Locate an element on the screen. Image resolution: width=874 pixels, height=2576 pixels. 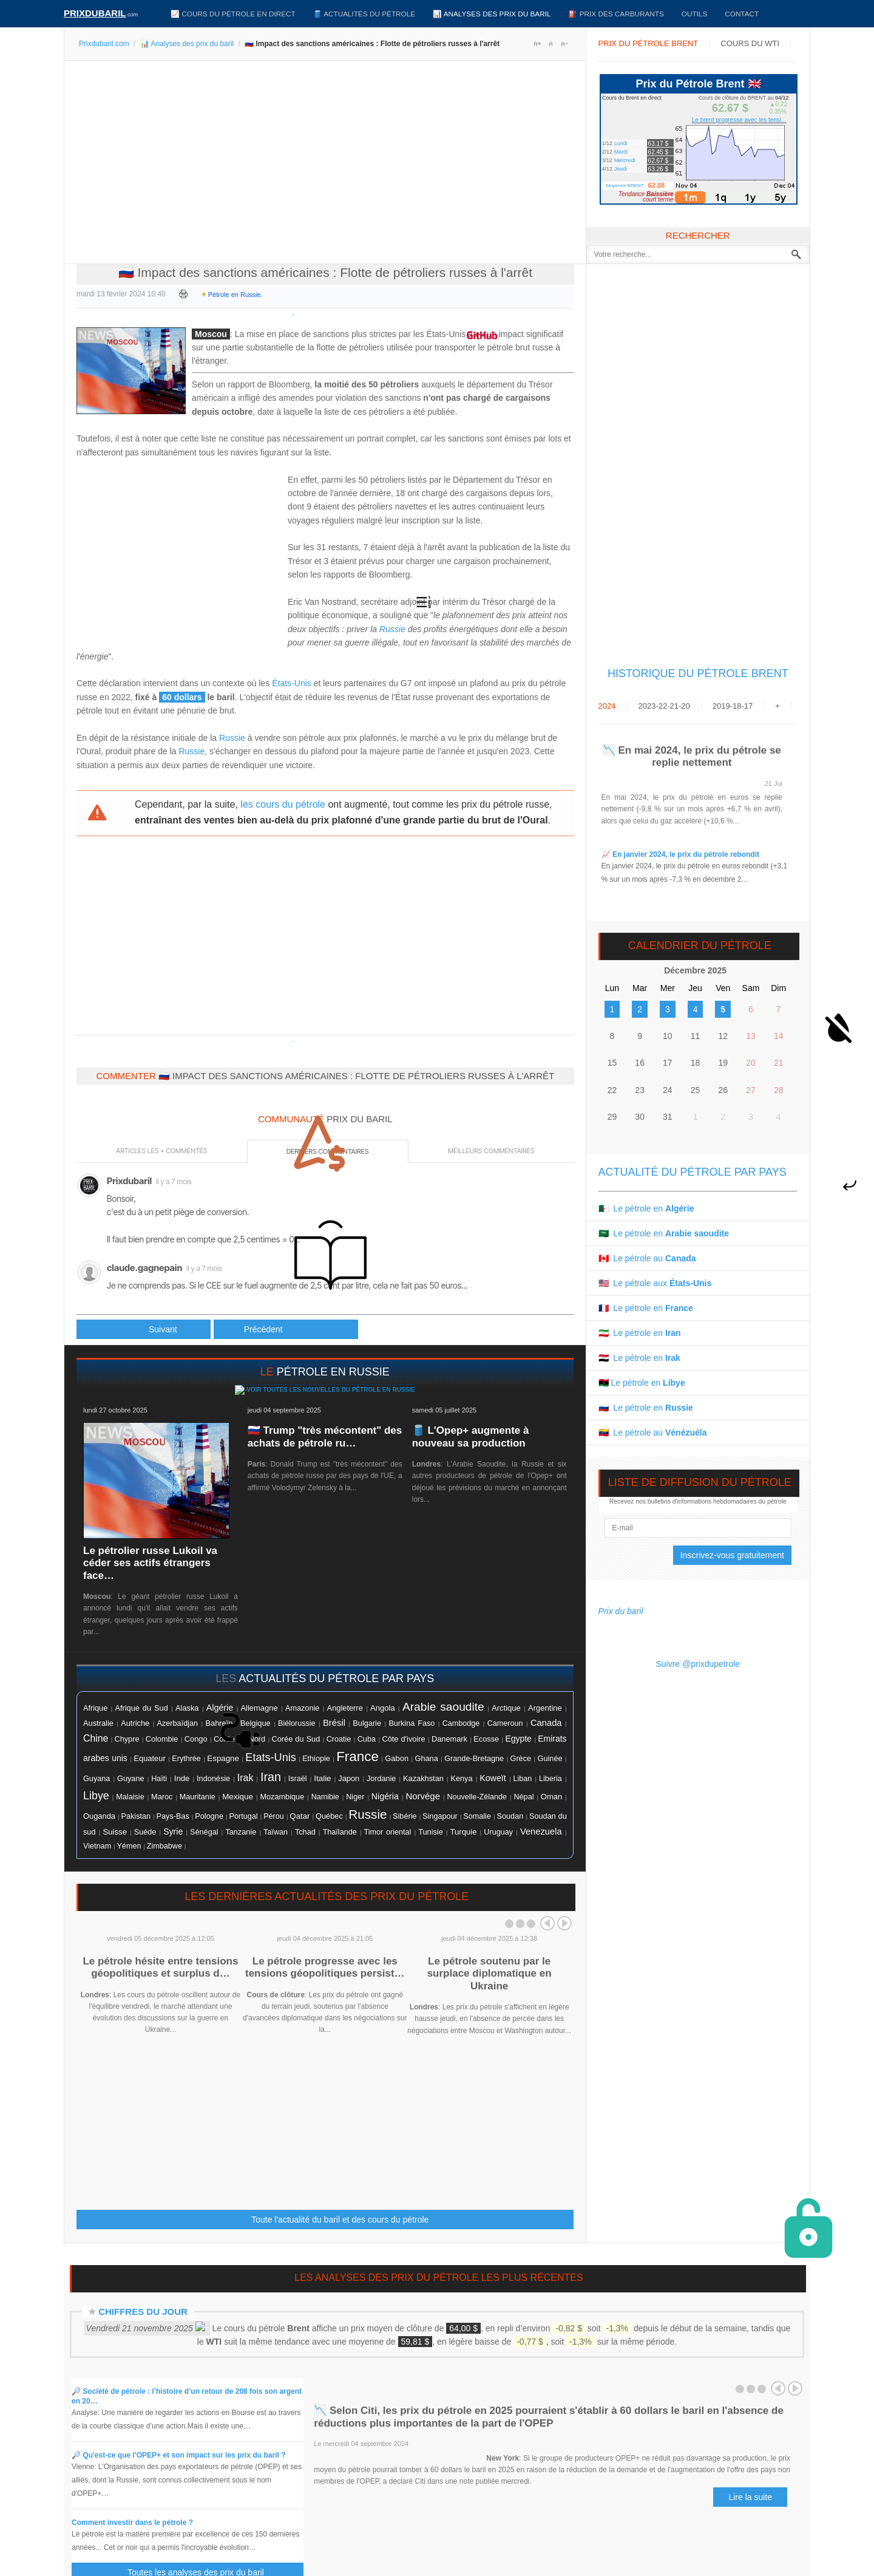
switch to right-to-left numbered list format is located at coordinates (424, 602).